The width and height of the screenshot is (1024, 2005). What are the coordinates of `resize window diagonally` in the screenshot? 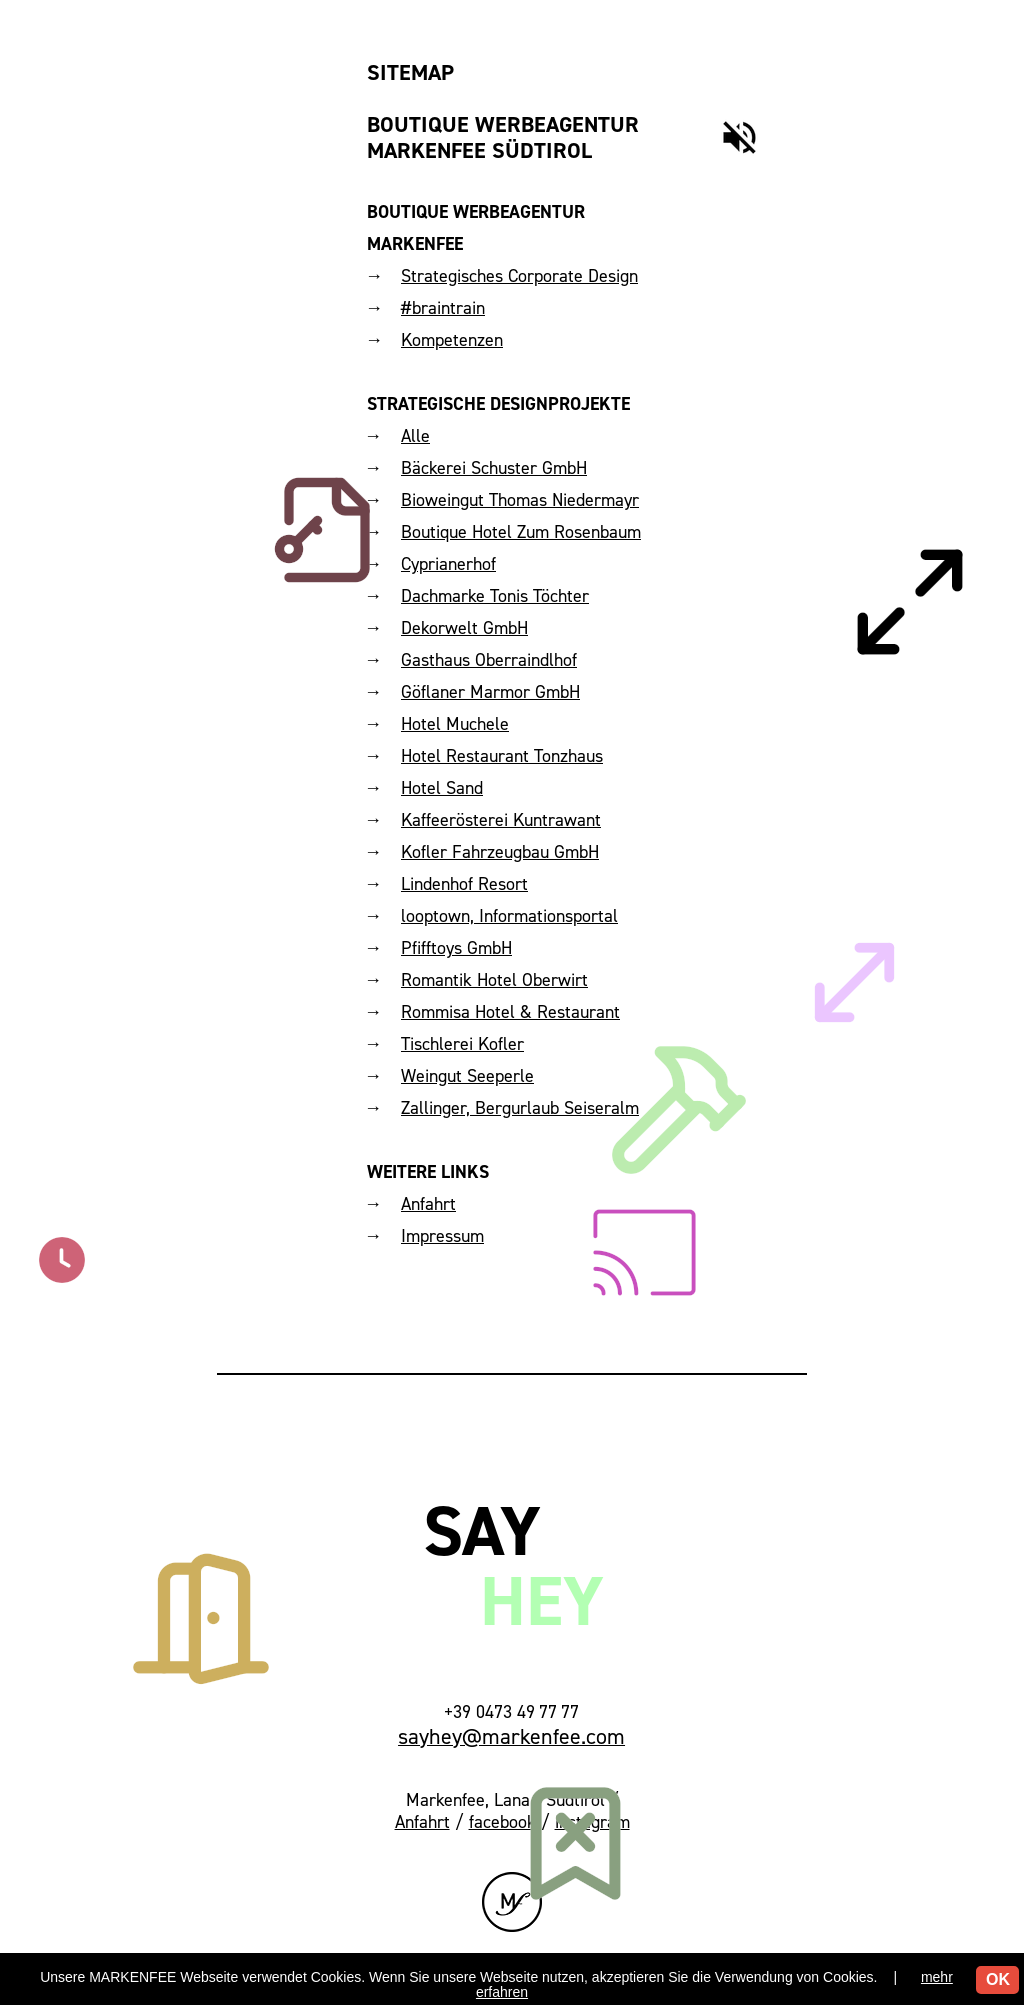 It's located at (854, 982).